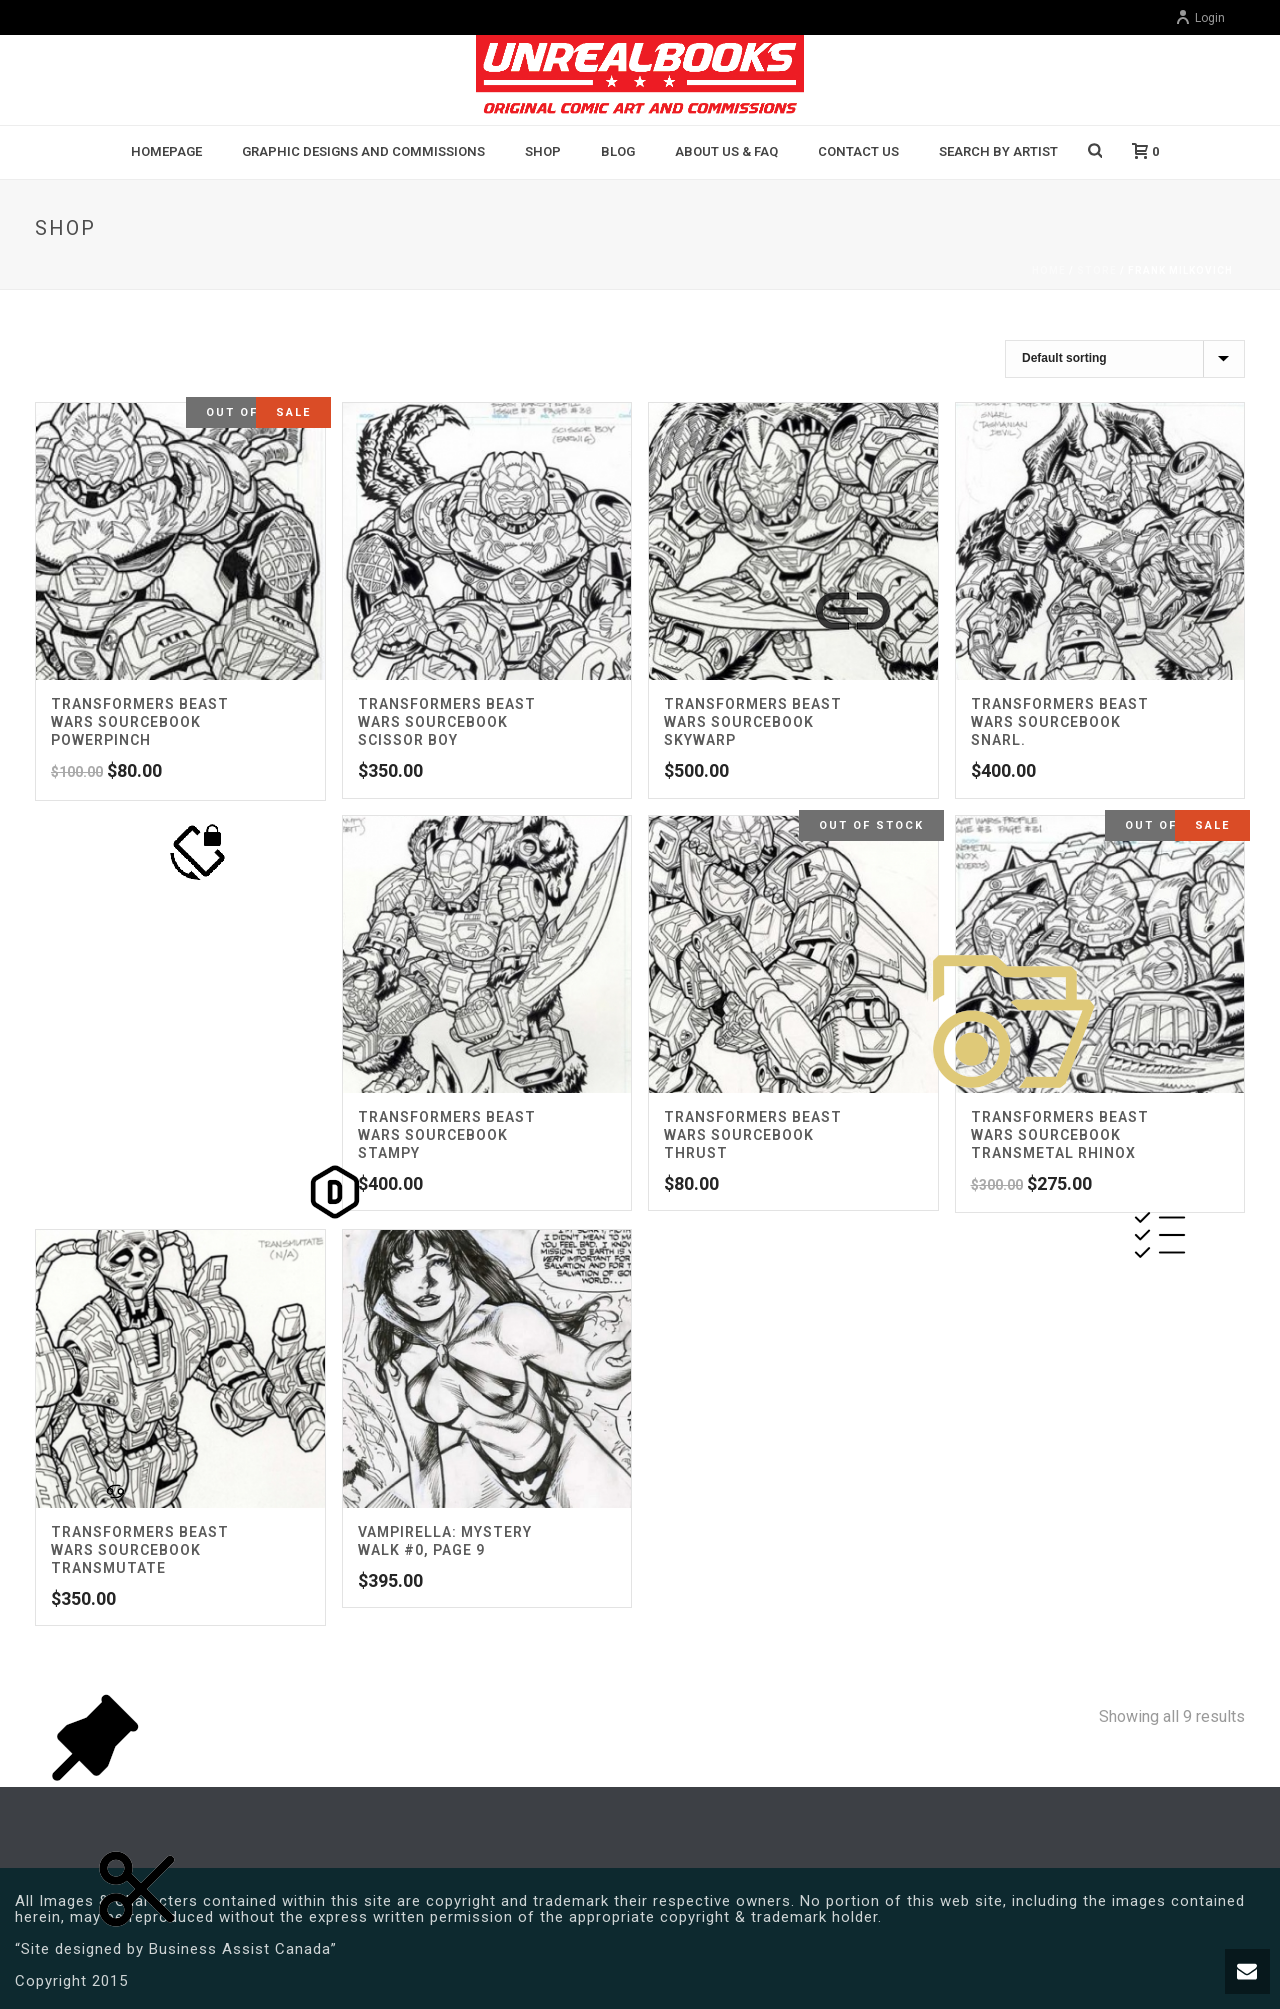 The image size is (1280, 2009). What do you see at coordinates (335, 1192) in the screenshot?
I see `app icon or logo featuring the letter D` at bounding box center [335, 1192].